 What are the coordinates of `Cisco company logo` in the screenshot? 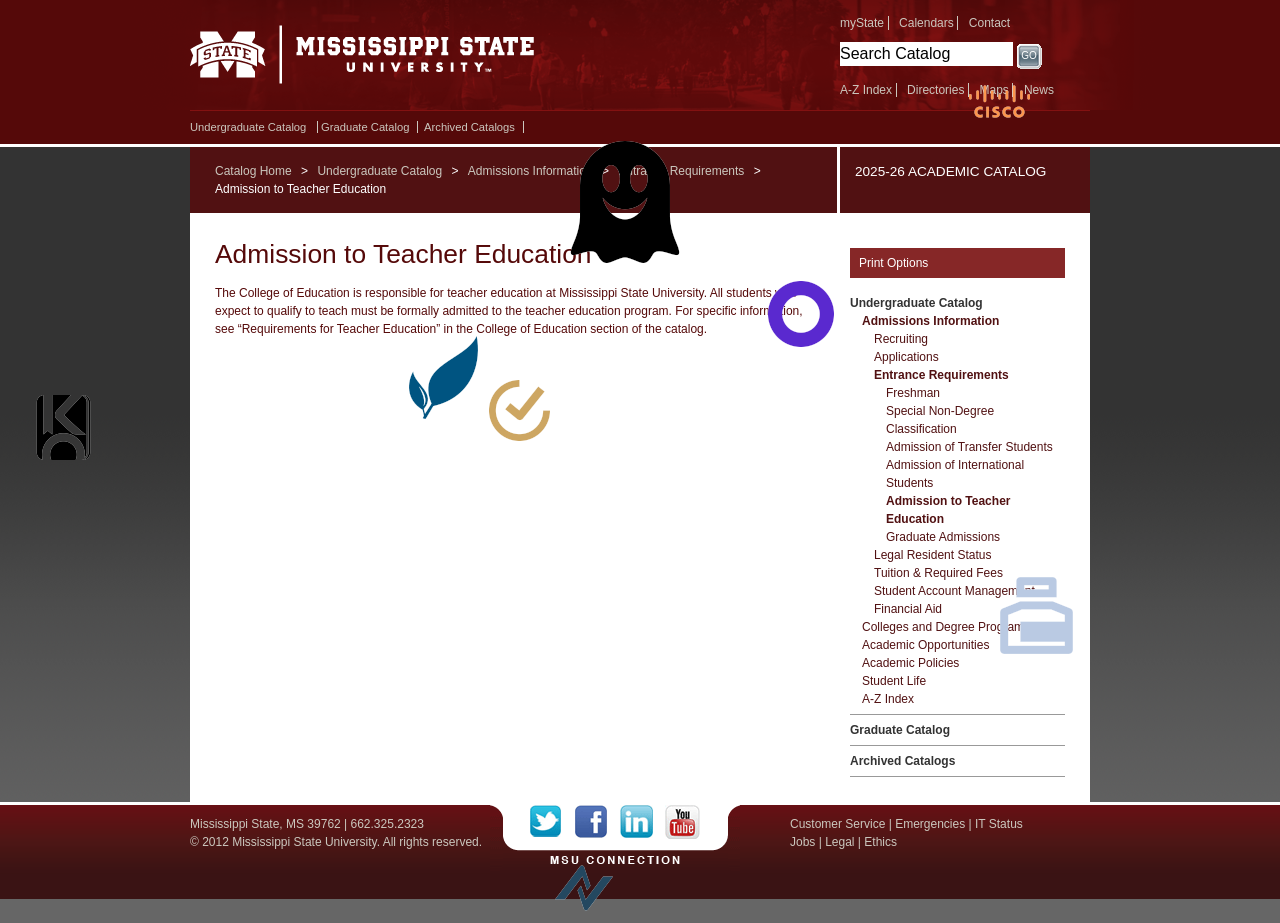 It's located at (999, 101).